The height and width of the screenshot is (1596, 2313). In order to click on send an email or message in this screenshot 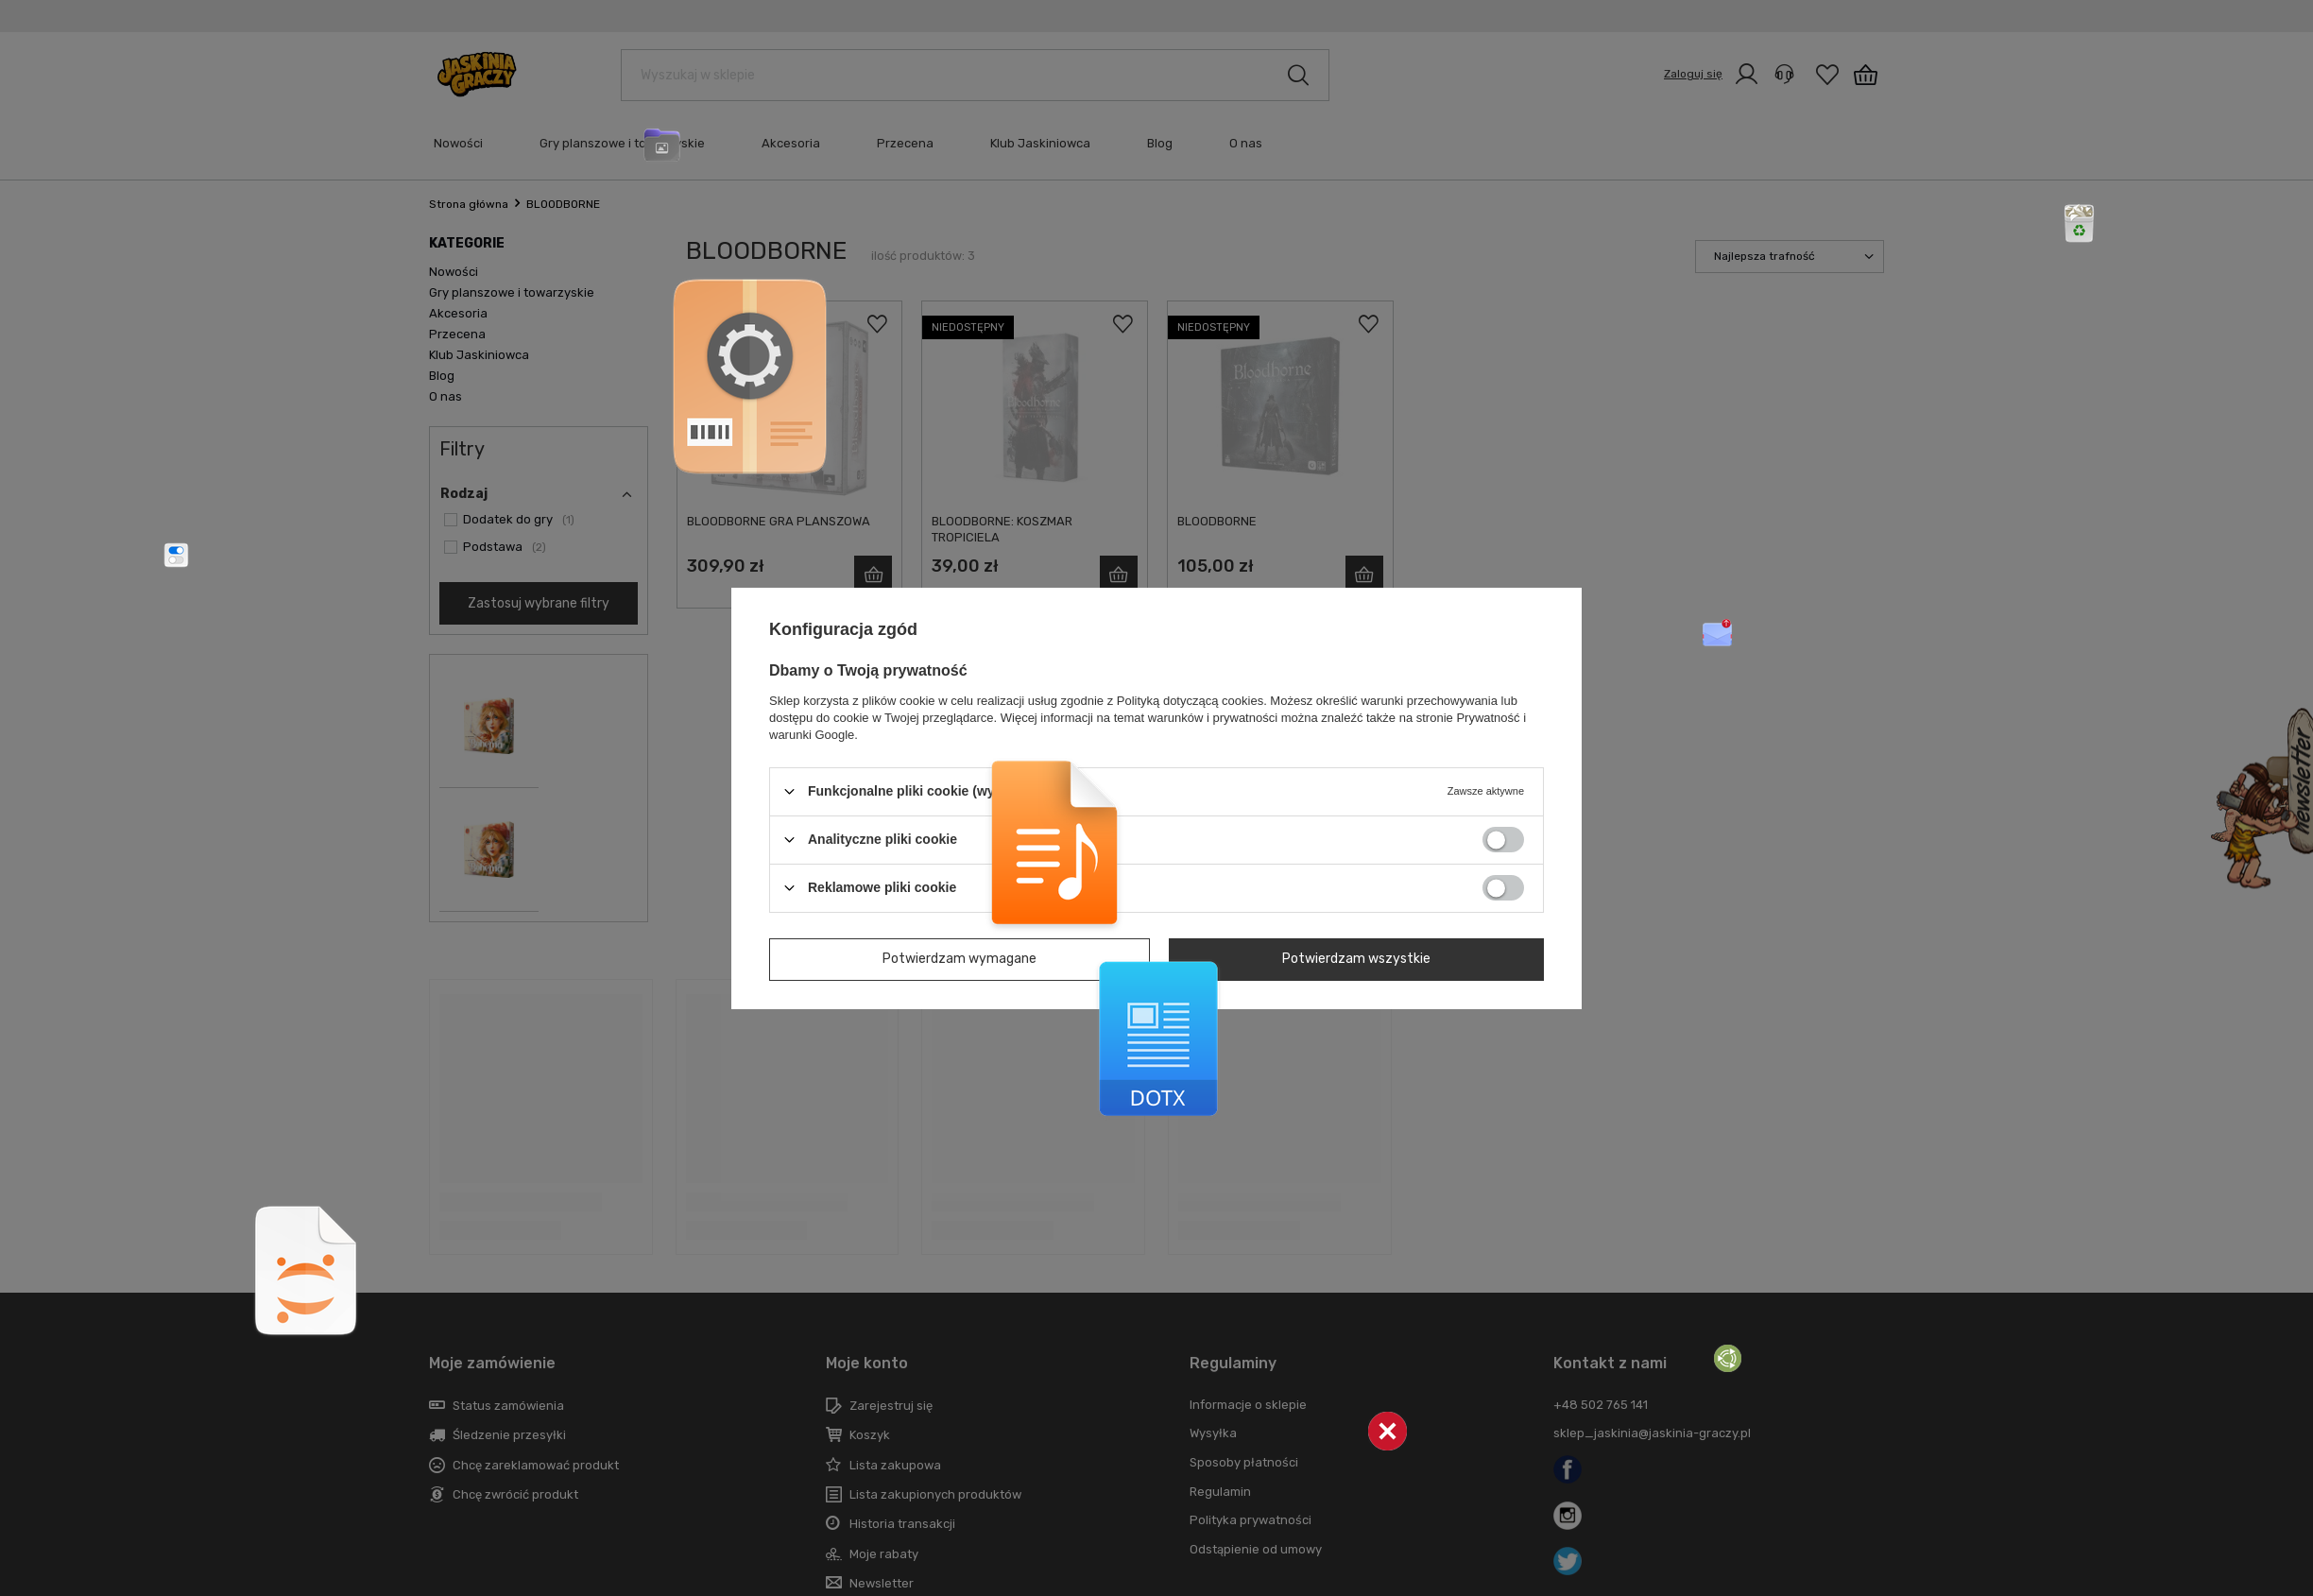, I will do `click(1717, 634)`.